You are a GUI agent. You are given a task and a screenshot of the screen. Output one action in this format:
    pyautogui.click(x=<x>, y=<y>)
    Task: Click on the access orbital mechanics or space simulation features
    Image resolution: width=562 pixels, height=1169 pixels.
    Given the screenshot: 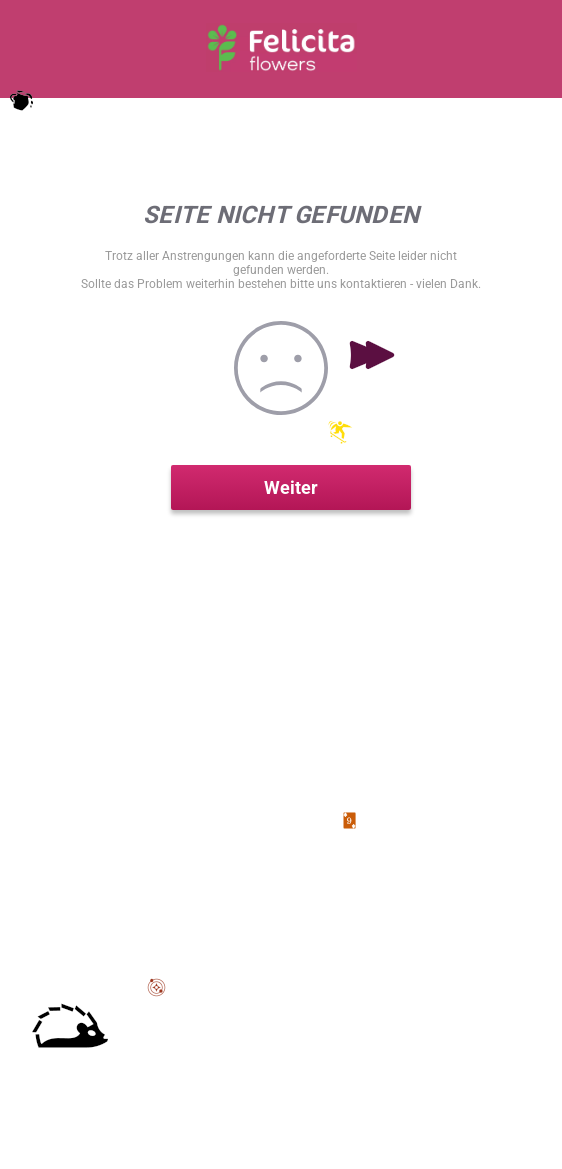 What is the action you would take?
    pyautogui.click(x=156, y=987)
    